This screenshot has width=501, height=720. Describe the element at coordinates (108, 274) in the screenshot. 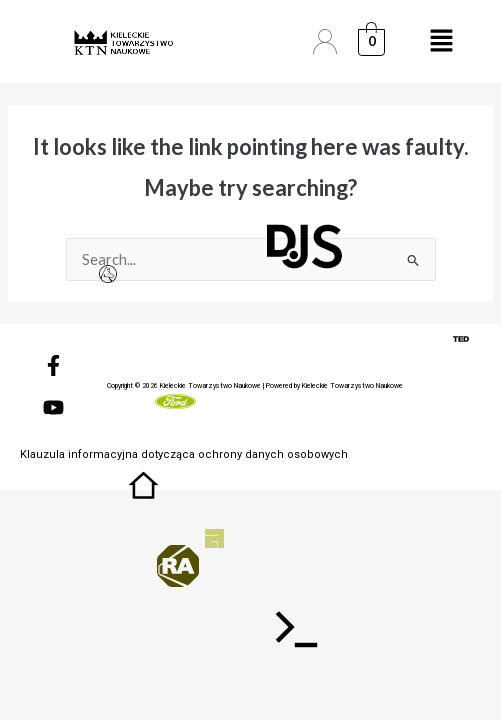

I see `open Wolfram Language application` at that location.